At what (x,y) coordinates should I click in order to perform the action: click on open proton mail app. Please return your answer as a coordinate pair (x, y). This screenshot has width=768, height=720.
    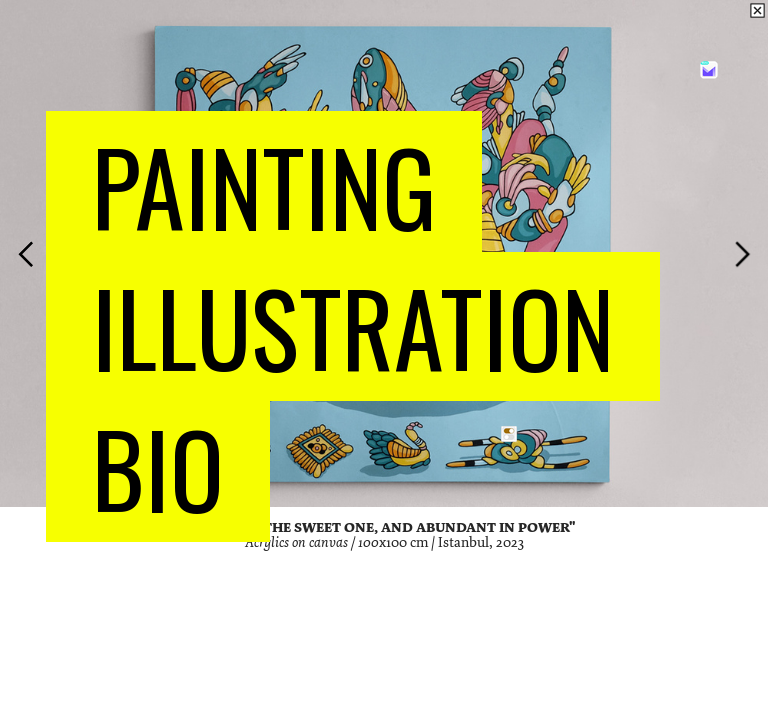
    Looking at the image, I should click on (709, 70).